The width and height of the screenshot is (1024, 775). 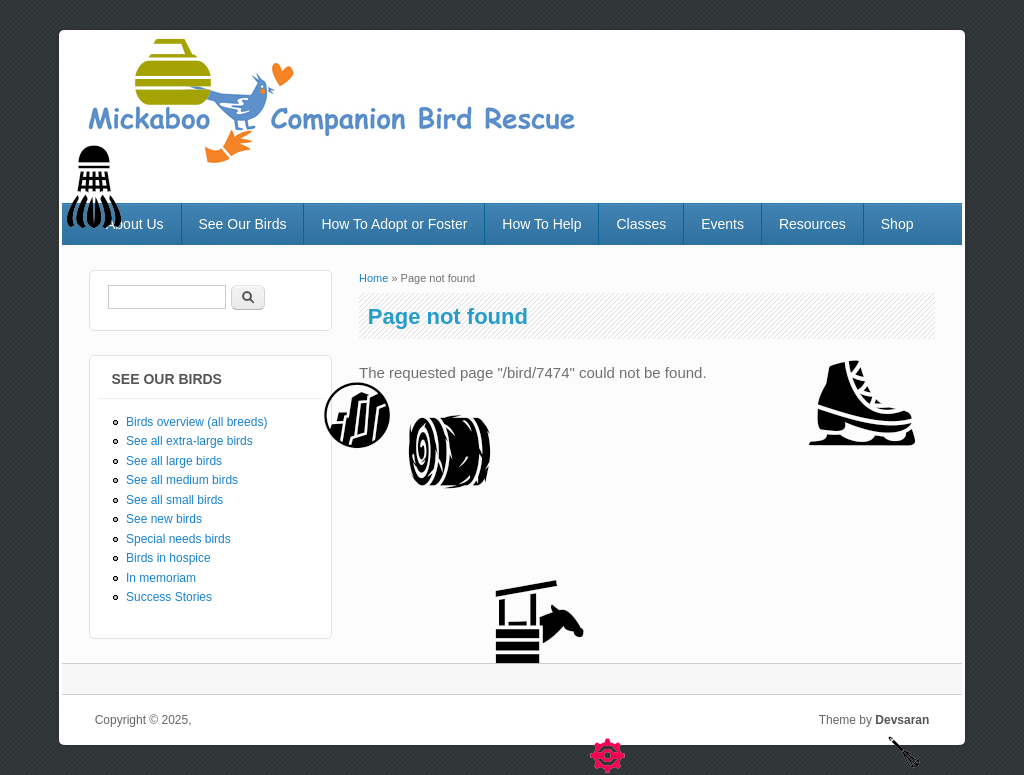 I want to click on access curling game or sports content, so click(x=173, y=67).